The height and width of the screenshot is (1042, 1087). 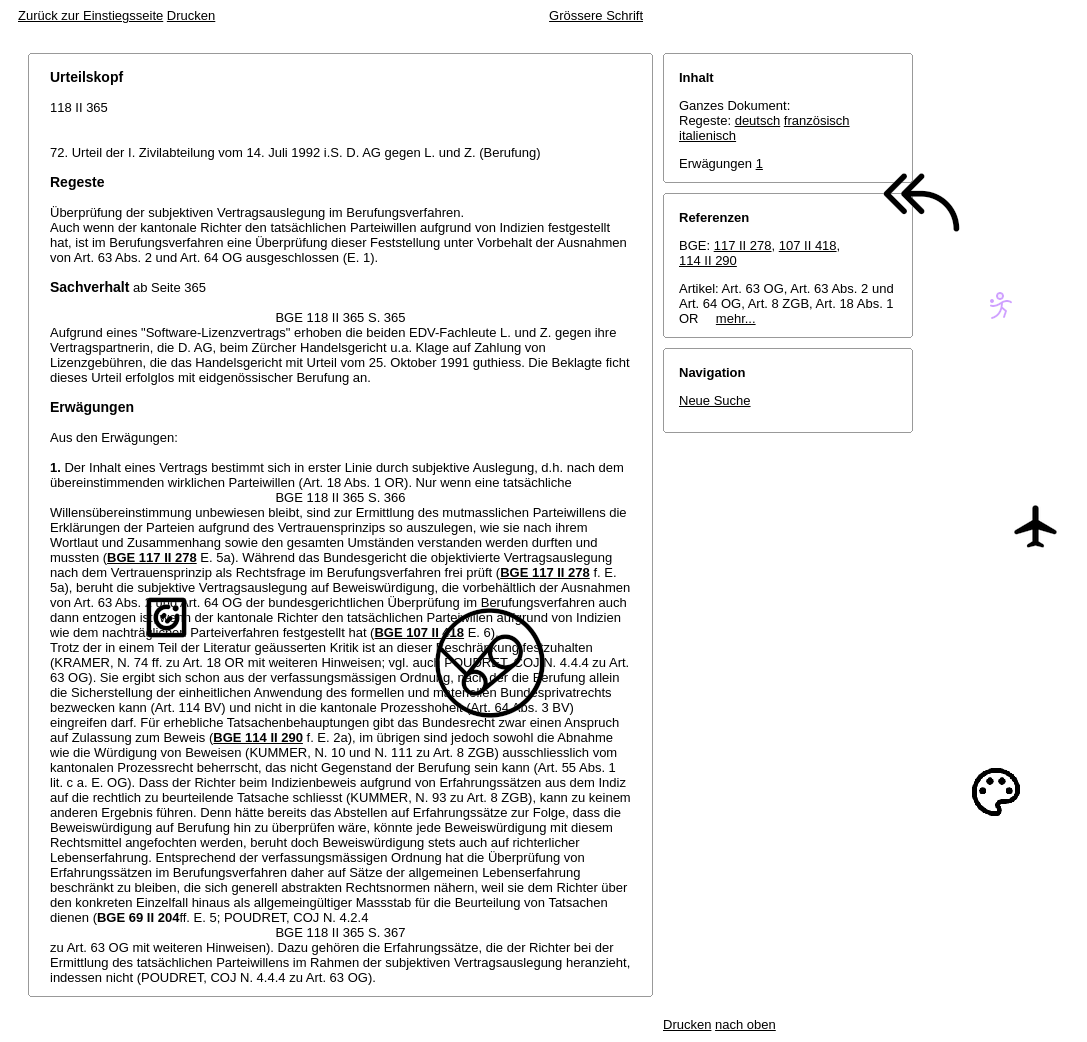 I want to click on enable airplane mode, so click(x=1035, y=526).